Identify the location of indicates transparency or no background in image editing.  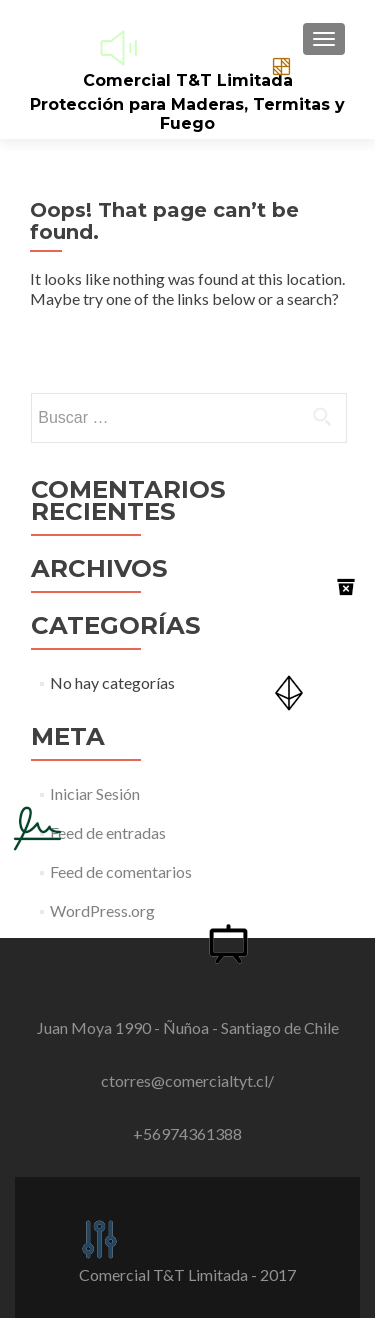
(281, 66).